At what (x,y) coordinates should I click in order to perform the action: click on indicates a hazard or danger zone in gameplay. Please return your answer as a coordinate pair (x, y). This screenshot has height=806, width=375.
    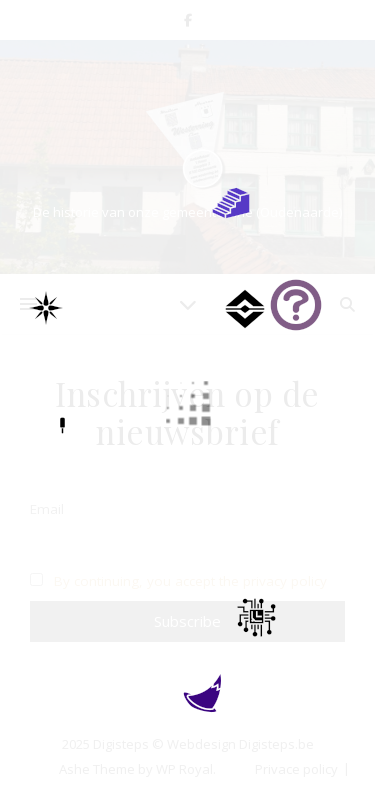
    Looking at the image, I should click on (46, 308).